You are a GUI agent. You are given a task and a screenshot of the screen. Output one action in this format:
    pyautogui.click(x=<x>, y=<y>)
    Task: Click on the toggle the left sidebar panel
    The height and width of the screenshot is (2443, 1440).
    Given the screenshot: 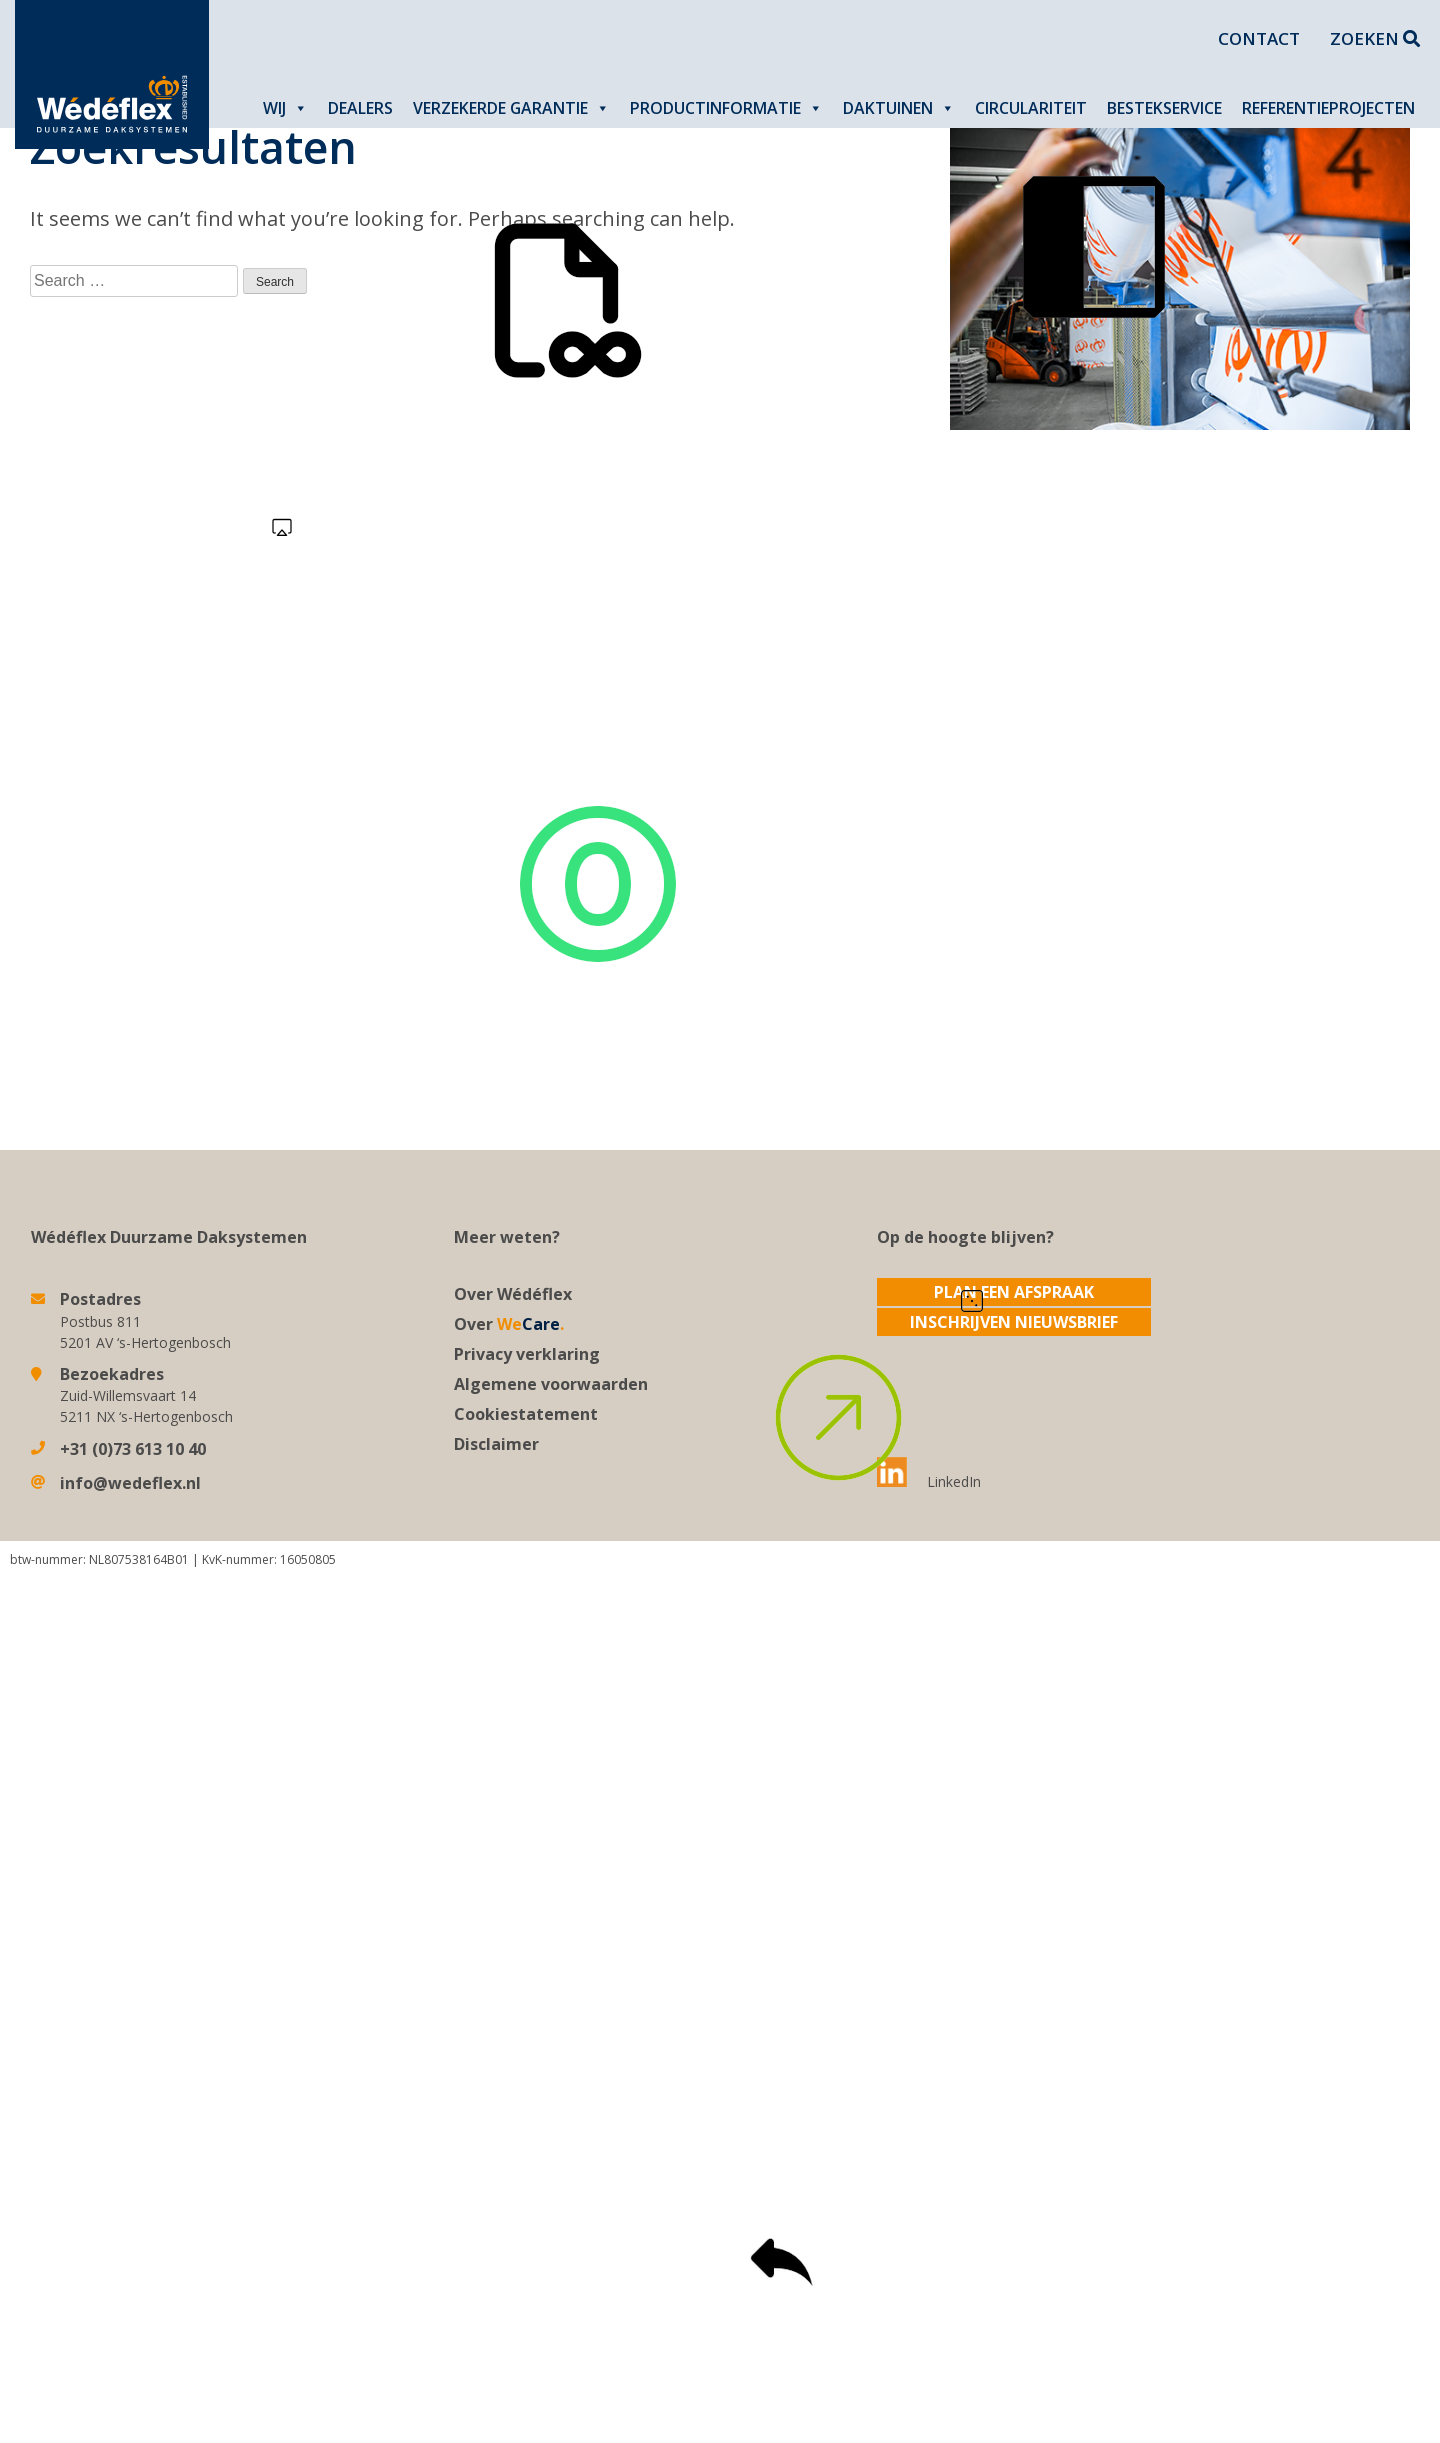 What is the action you would take?
    pyautogui.click(x=1094, y=247)
    